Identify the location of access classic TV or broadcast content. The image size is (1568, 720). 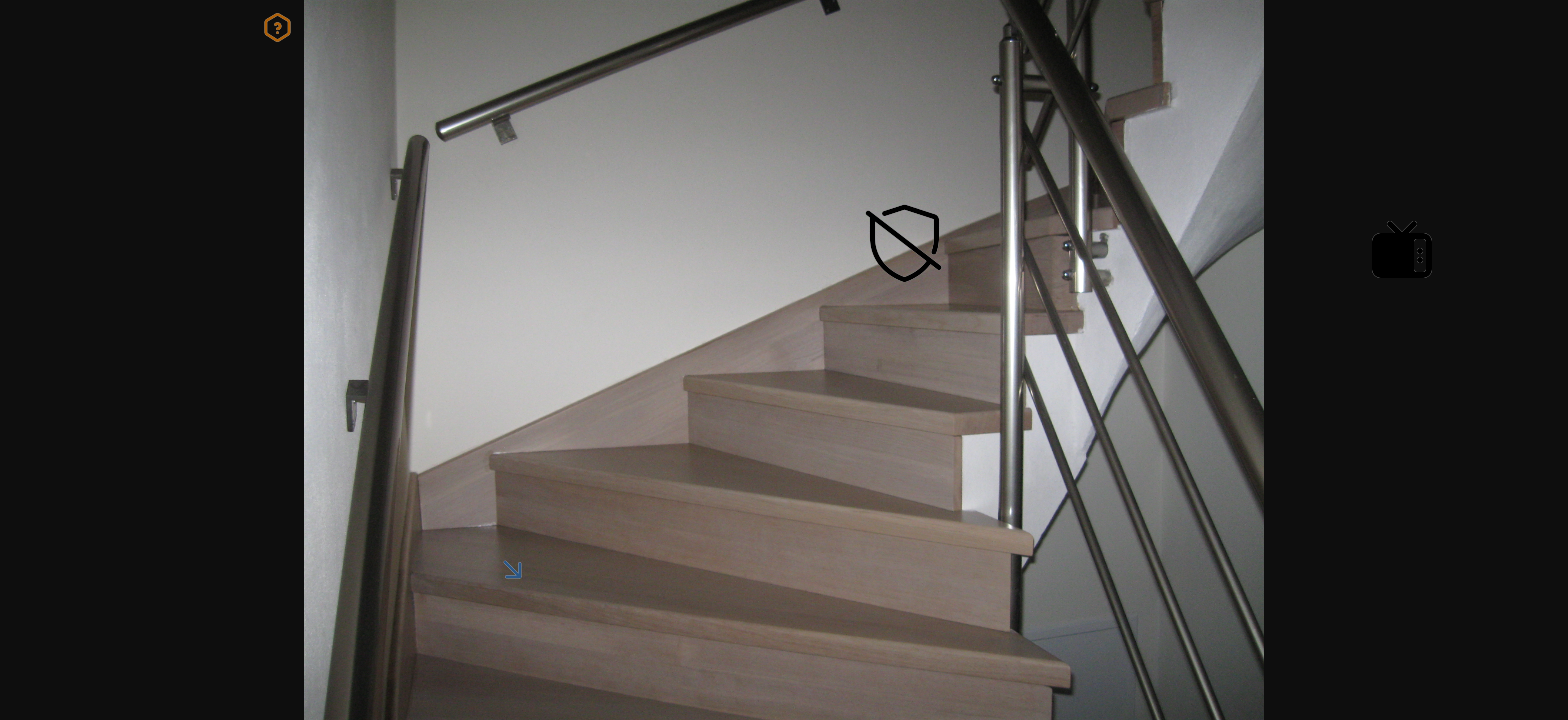
(1402, 251).